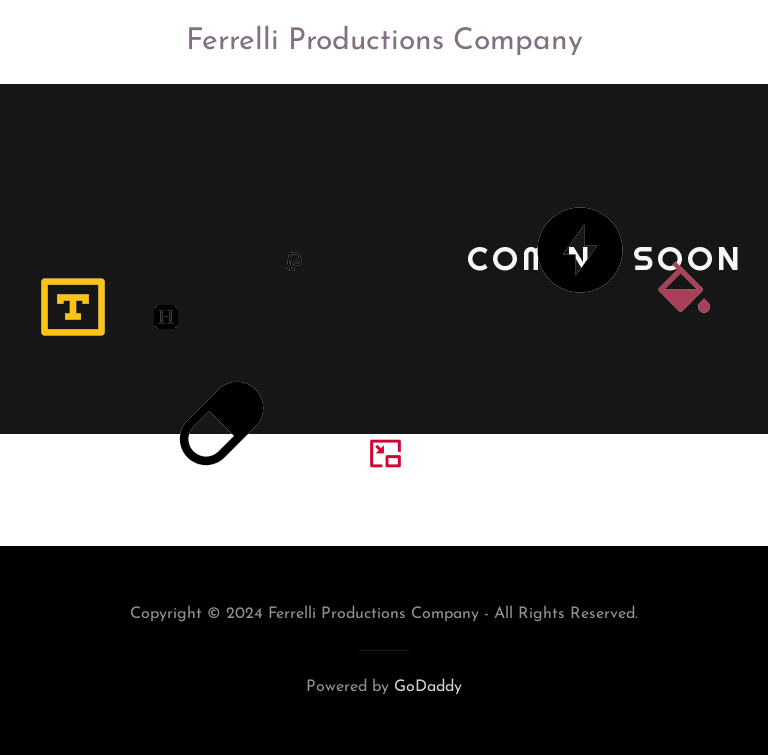 The image size is (768, 755). I want to click on hire a helper logo, so click(166, 317).